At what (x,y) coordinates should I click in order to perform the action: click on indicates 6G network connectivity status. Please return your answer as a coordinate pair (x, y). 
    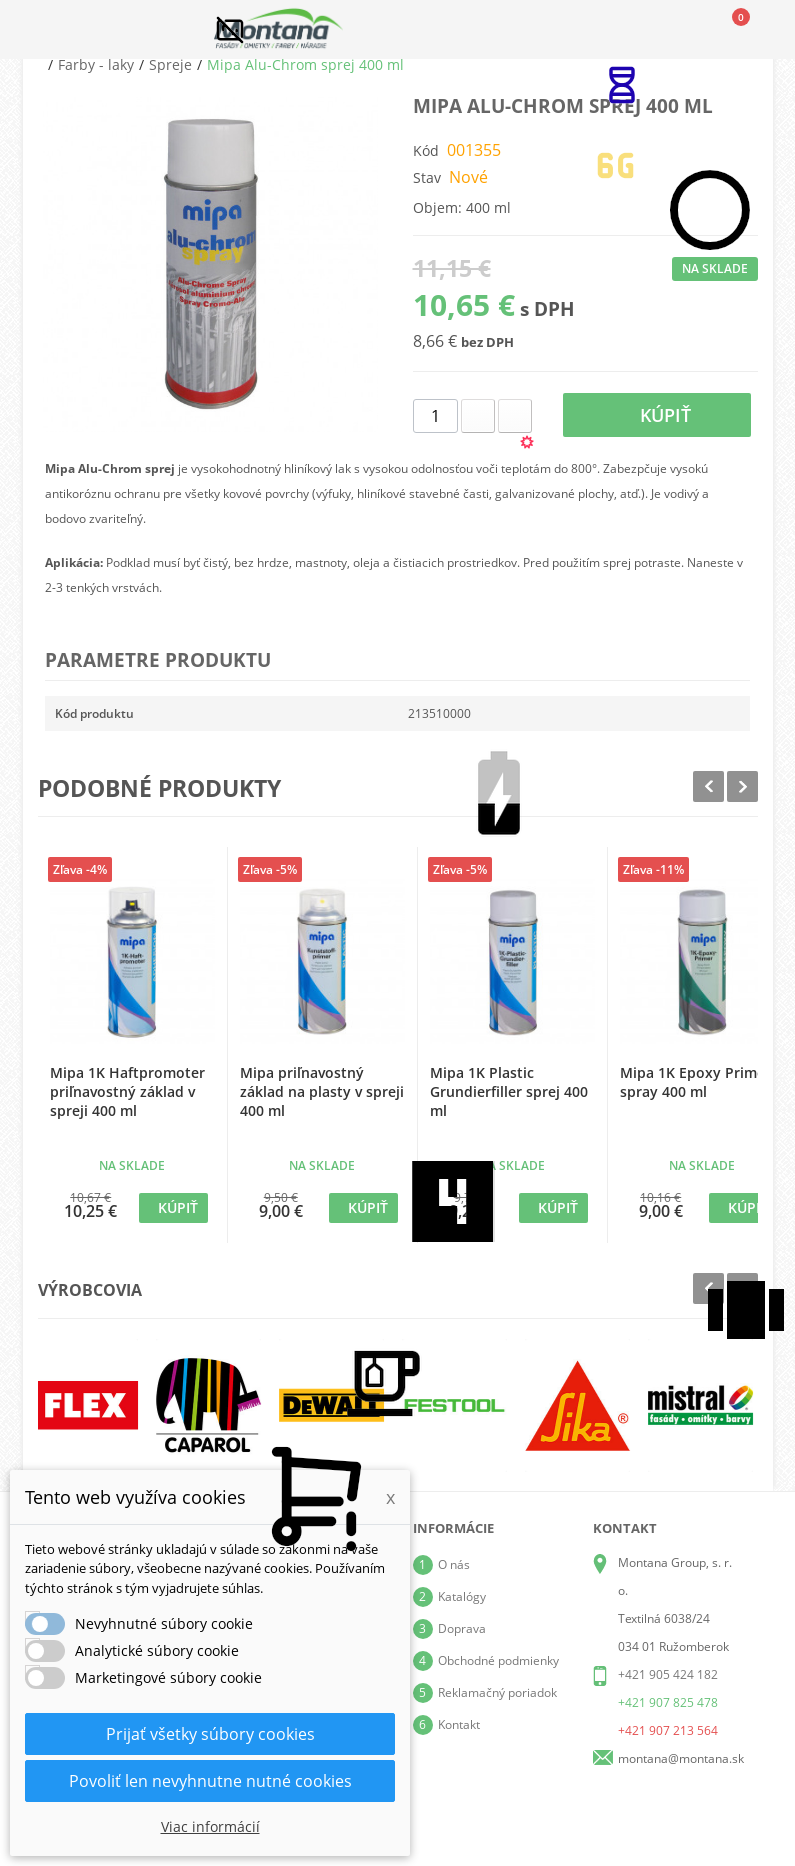
    Looking at the image, I should click on (615, 165).